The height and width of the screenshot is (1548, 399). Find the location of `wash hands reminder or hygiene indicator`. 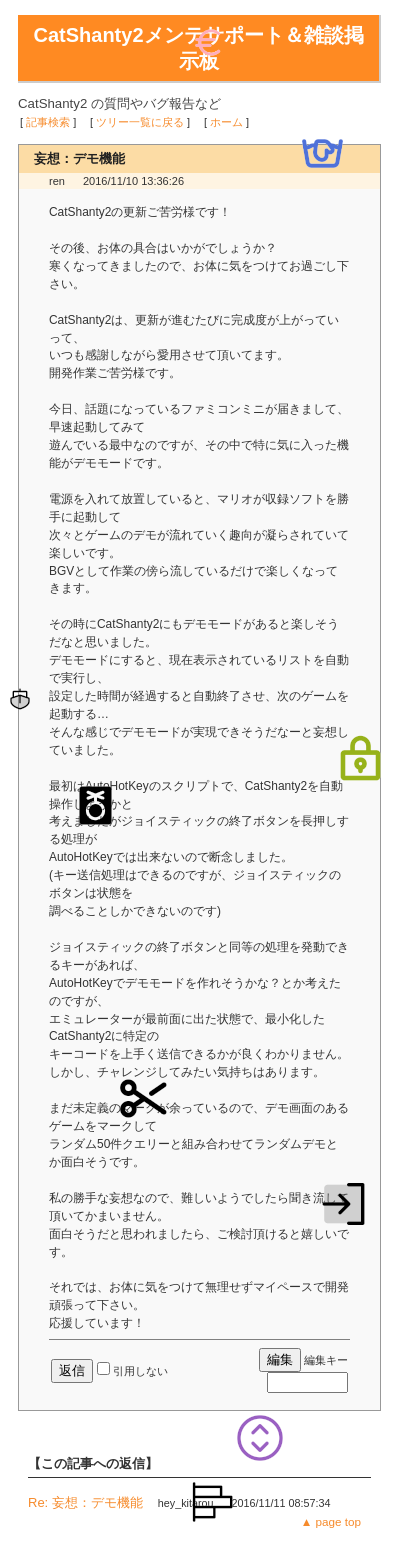

wash hands reminder or hygiene indicator is located at coordinates (322, 153).